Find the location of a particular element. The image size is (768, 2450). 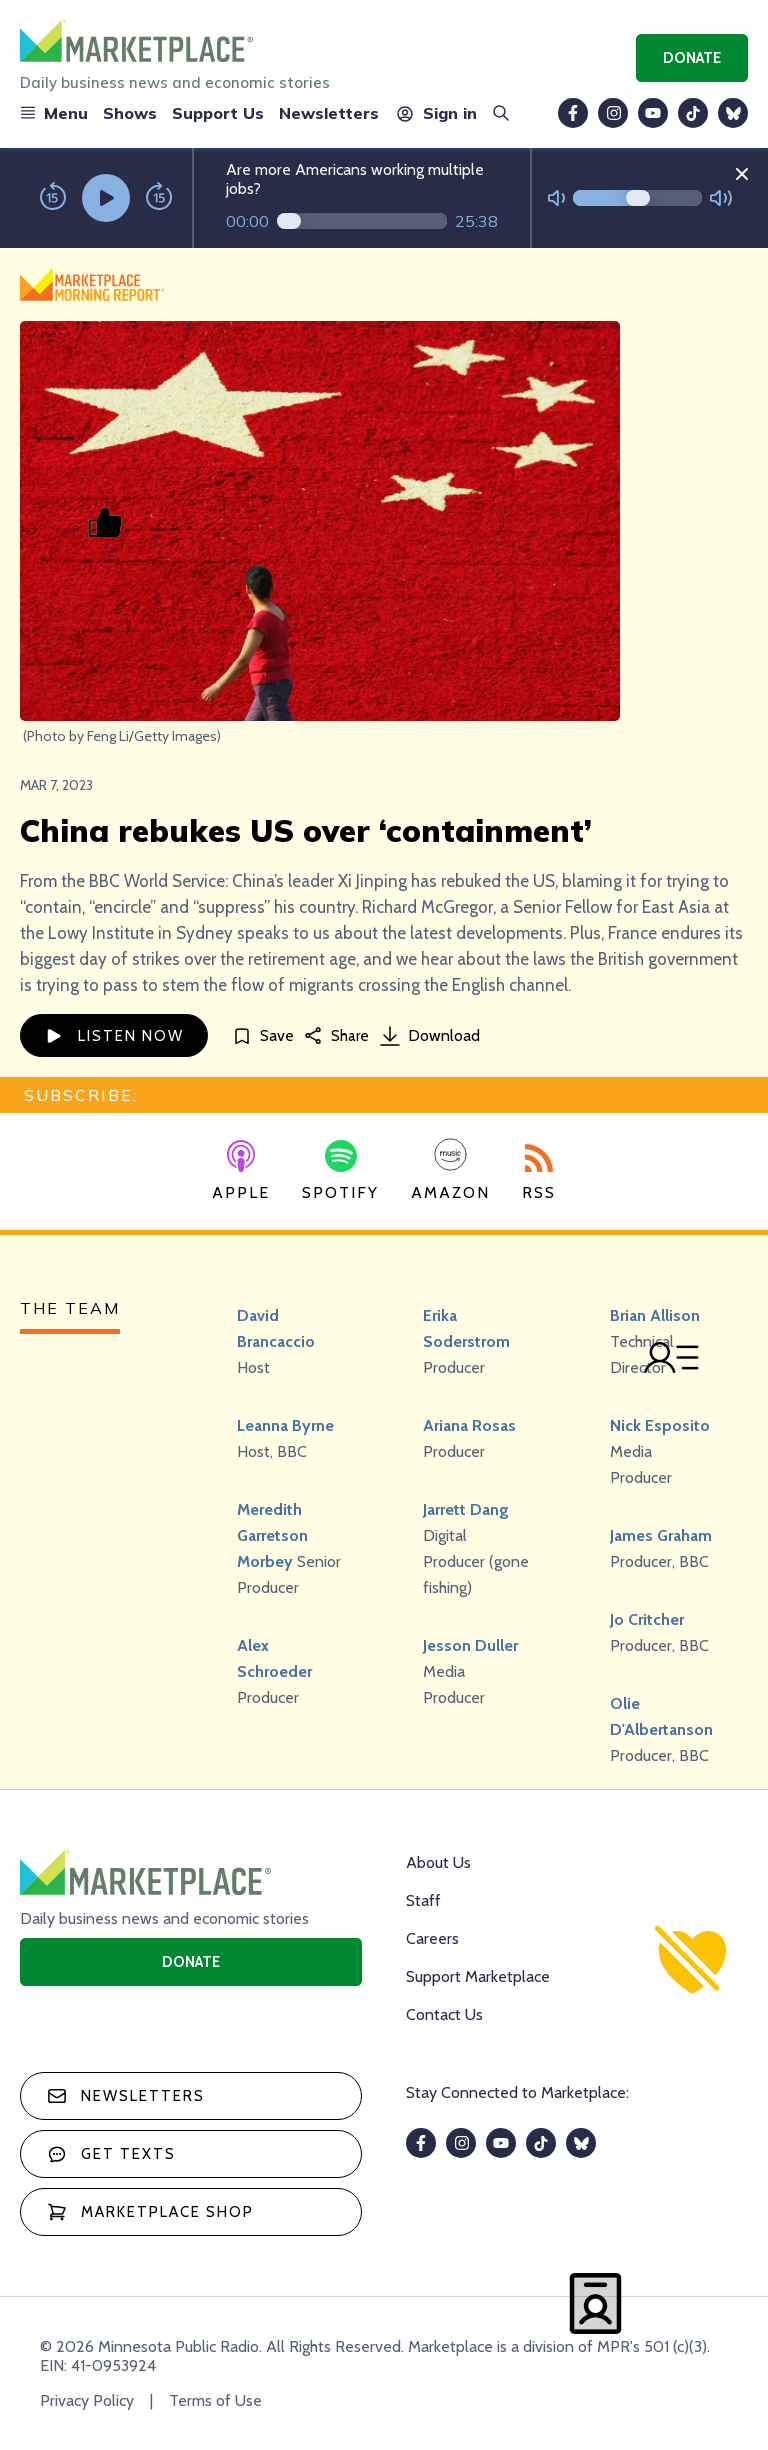

like or approve content is located at coordinates (105, 524).